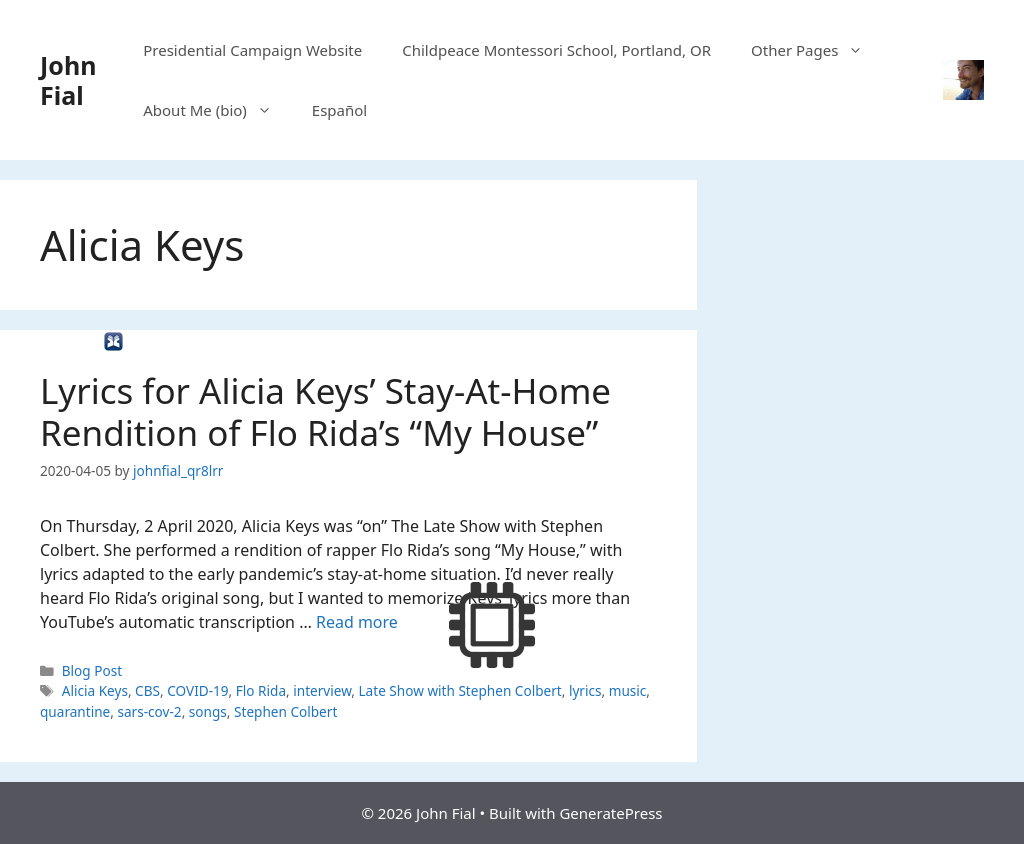 Image resolution: width=1024 pixels, height=844 pixels. What do you see at coordinates (113, 341) in the screenshot?
I see `open JabRef reference manager` at bounding box center [113, 341].